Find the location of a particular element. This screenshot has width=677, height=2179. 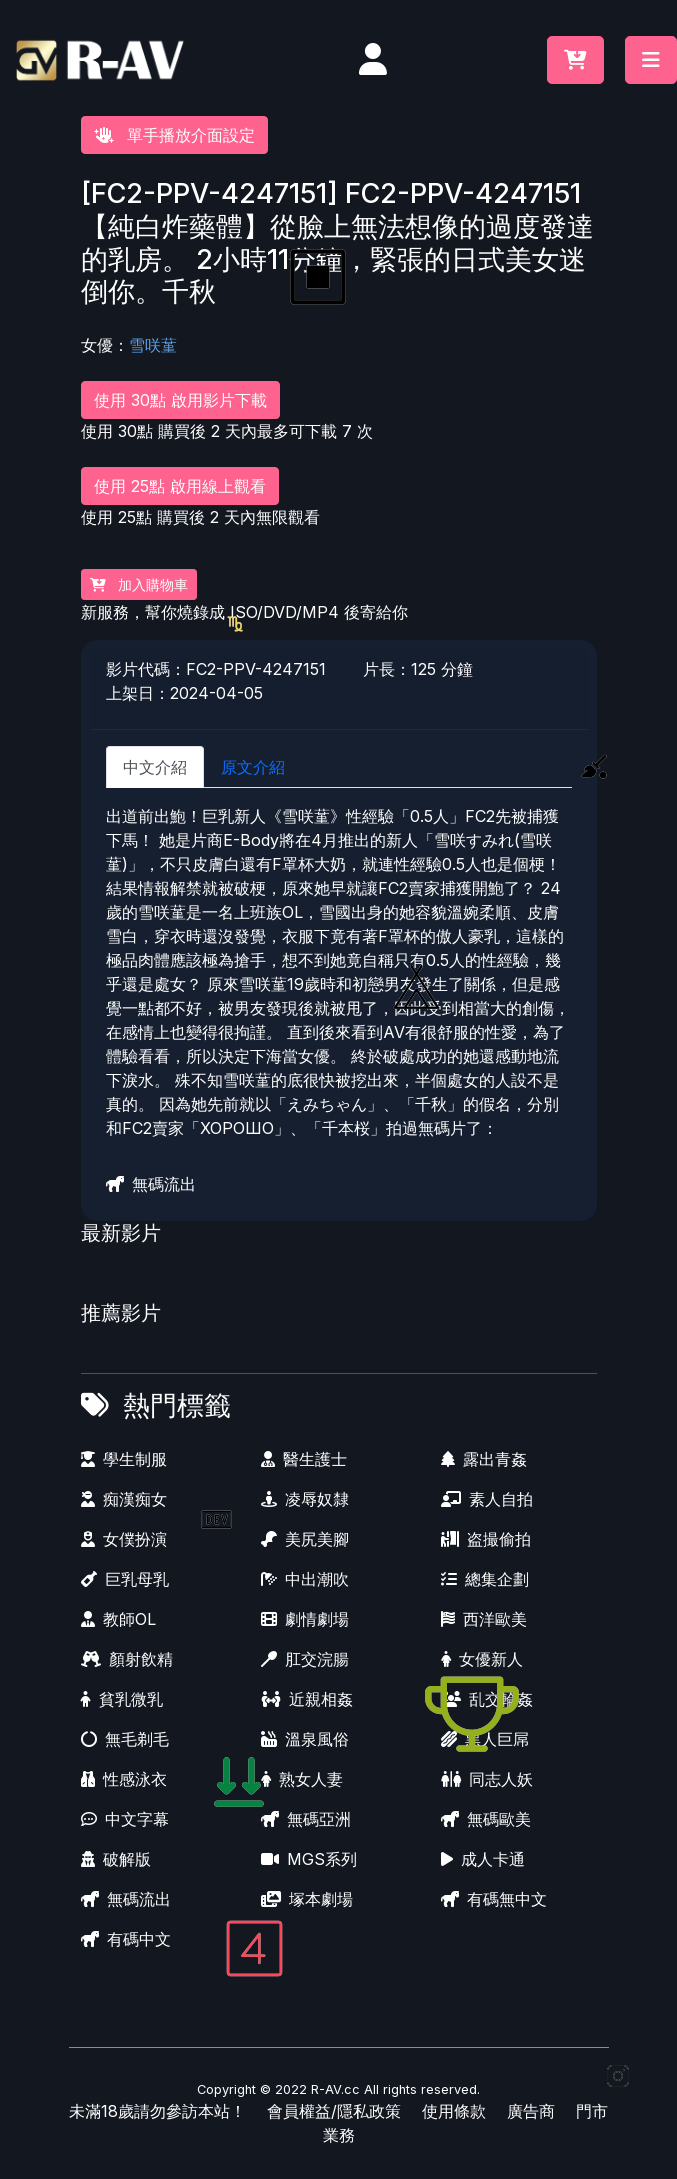

indicates virgo zodiac sign is located at coordinates (235, 623).